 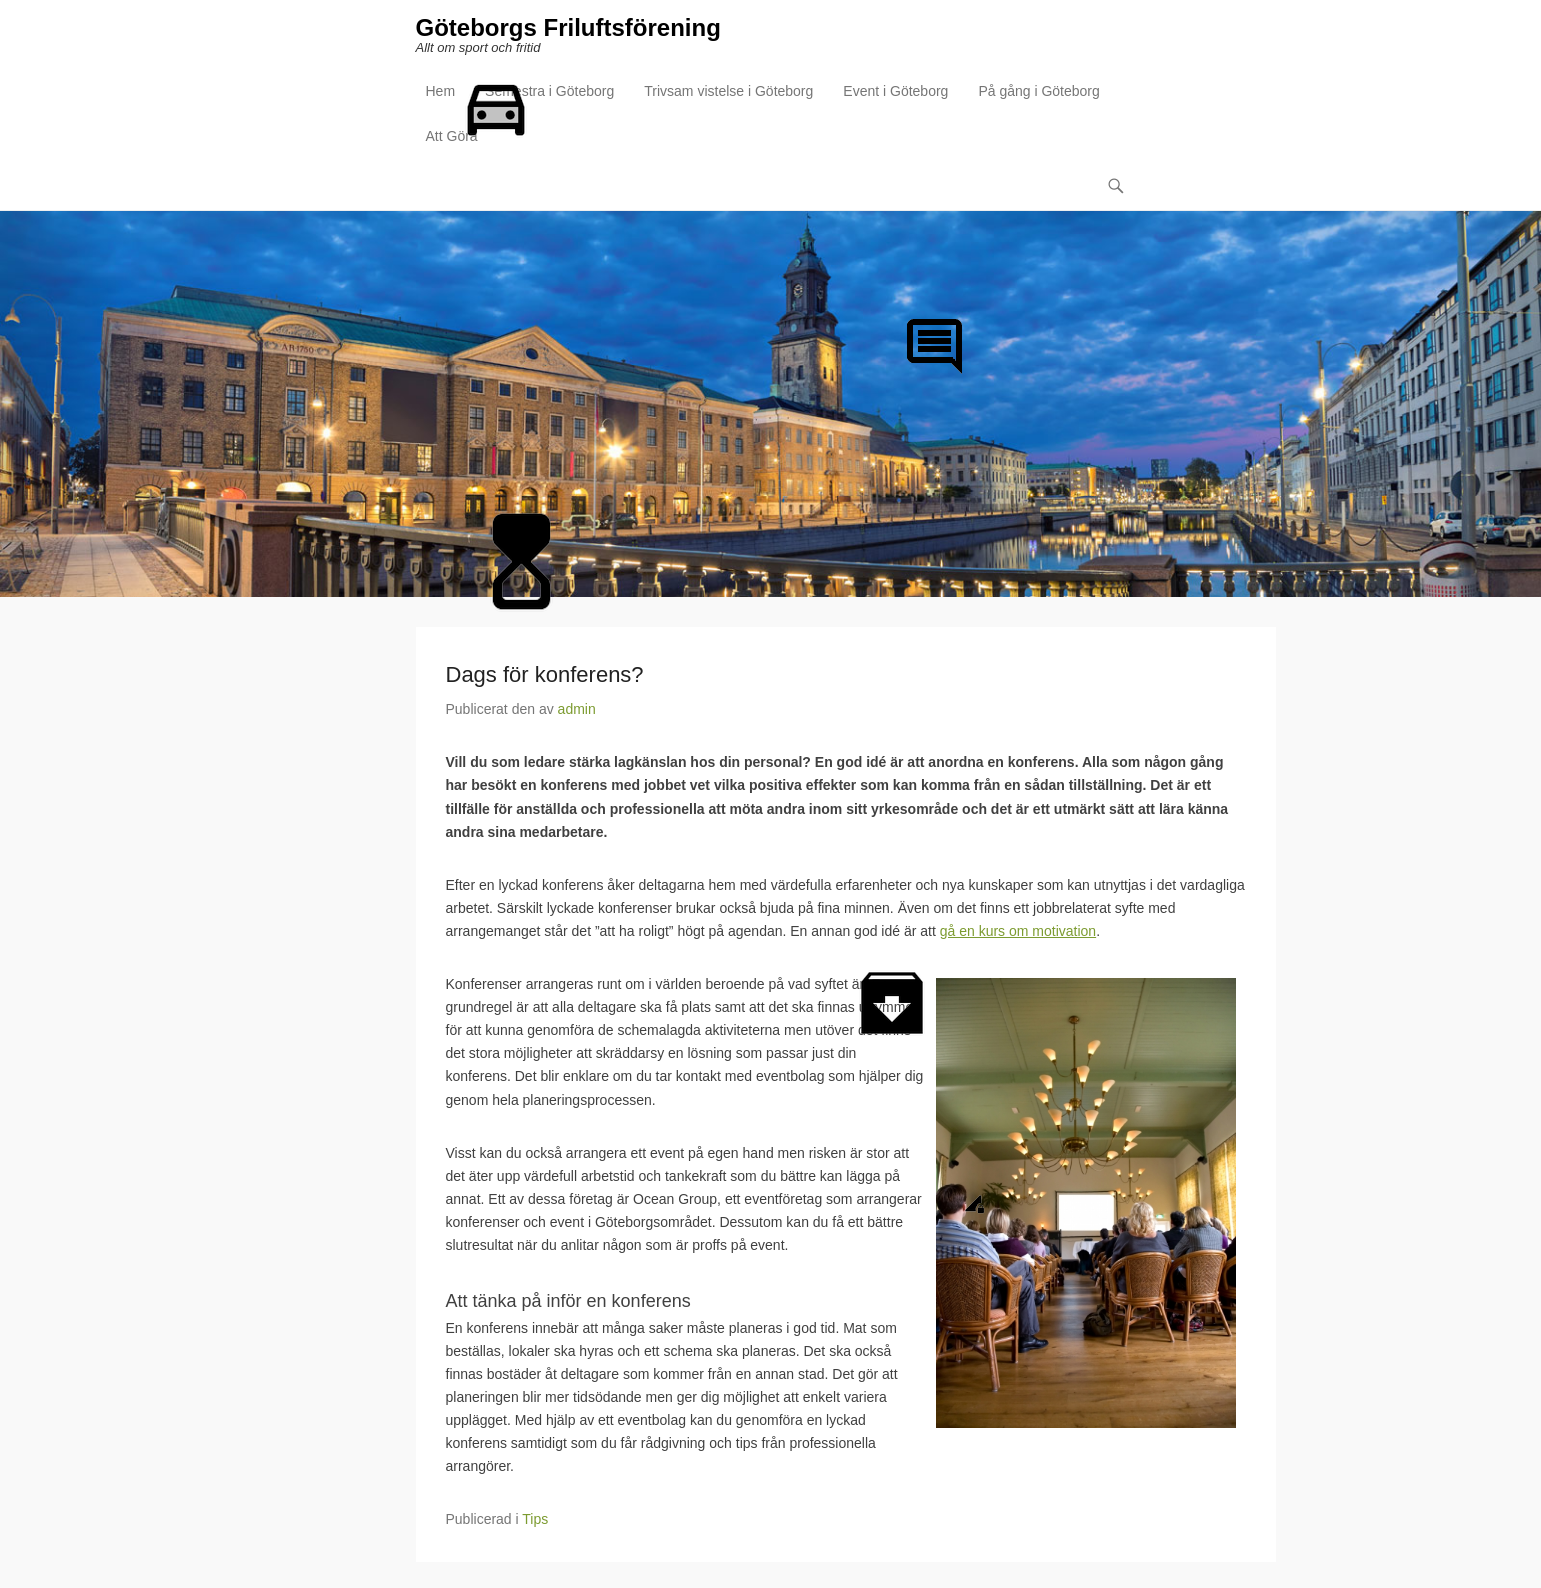 What do you see at coordinates (521, 561) in the screenshot?
I see `indicates loading or processing in progress` at bounding box center [521, 561].